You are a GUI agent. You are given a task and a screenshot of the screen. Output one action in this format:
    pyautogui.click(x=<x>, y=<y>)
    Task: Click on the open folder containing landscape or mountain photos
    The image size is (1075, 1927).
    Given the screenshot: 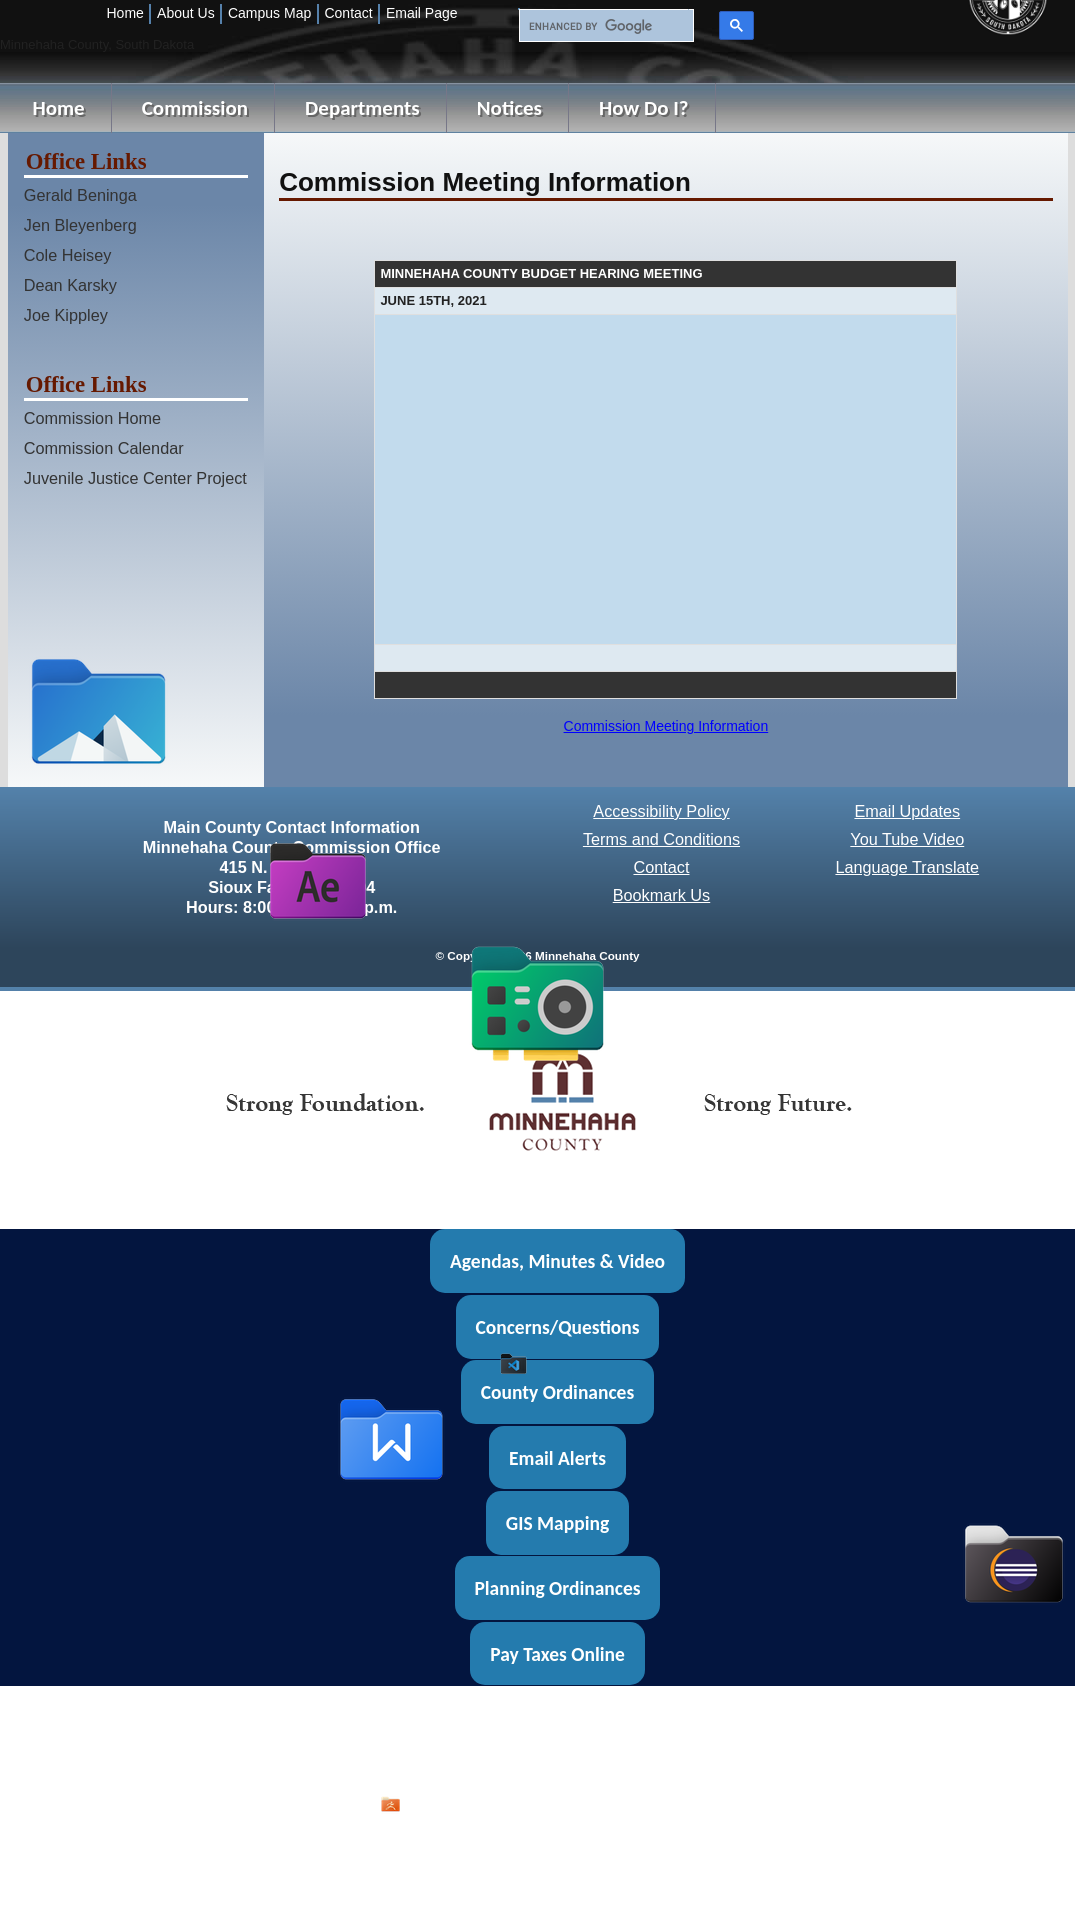 What is the action you would take?
    pyautogui.click(x=98, y=715)
    